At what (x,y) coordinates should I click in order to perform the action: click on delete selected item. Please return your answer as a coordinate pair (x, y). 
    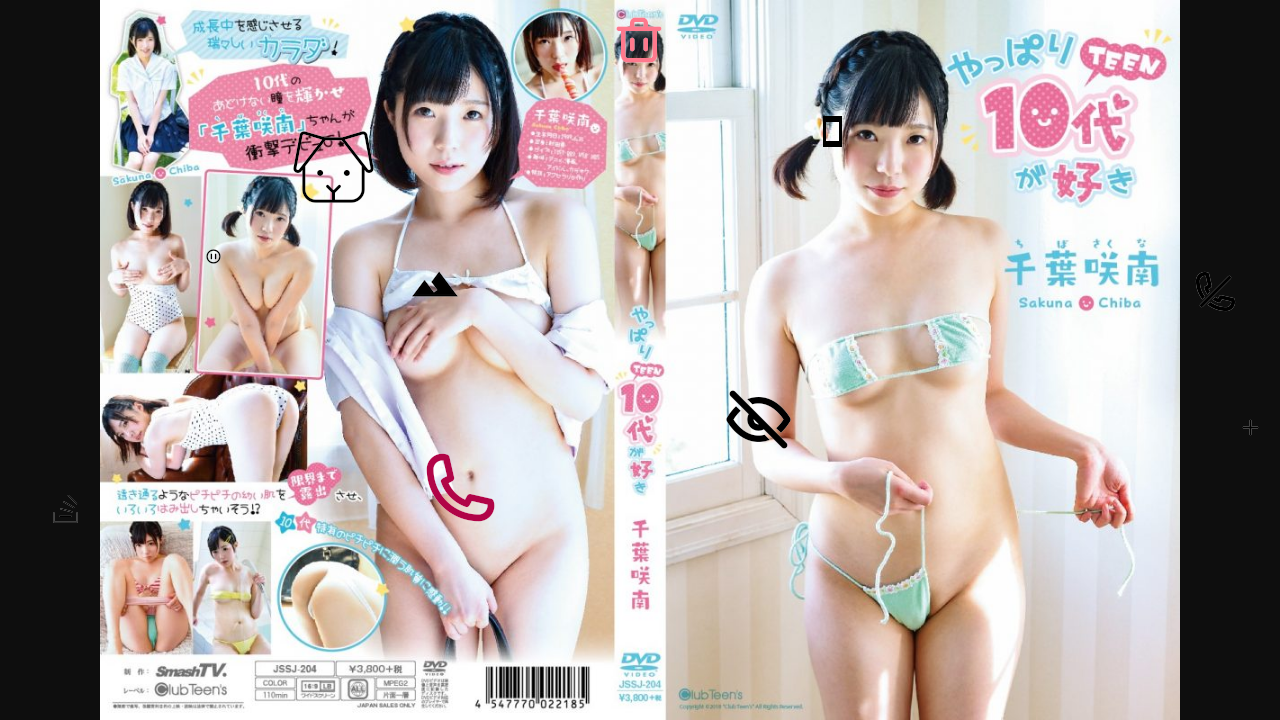
    Looking at the image, I should click on (639, 40).